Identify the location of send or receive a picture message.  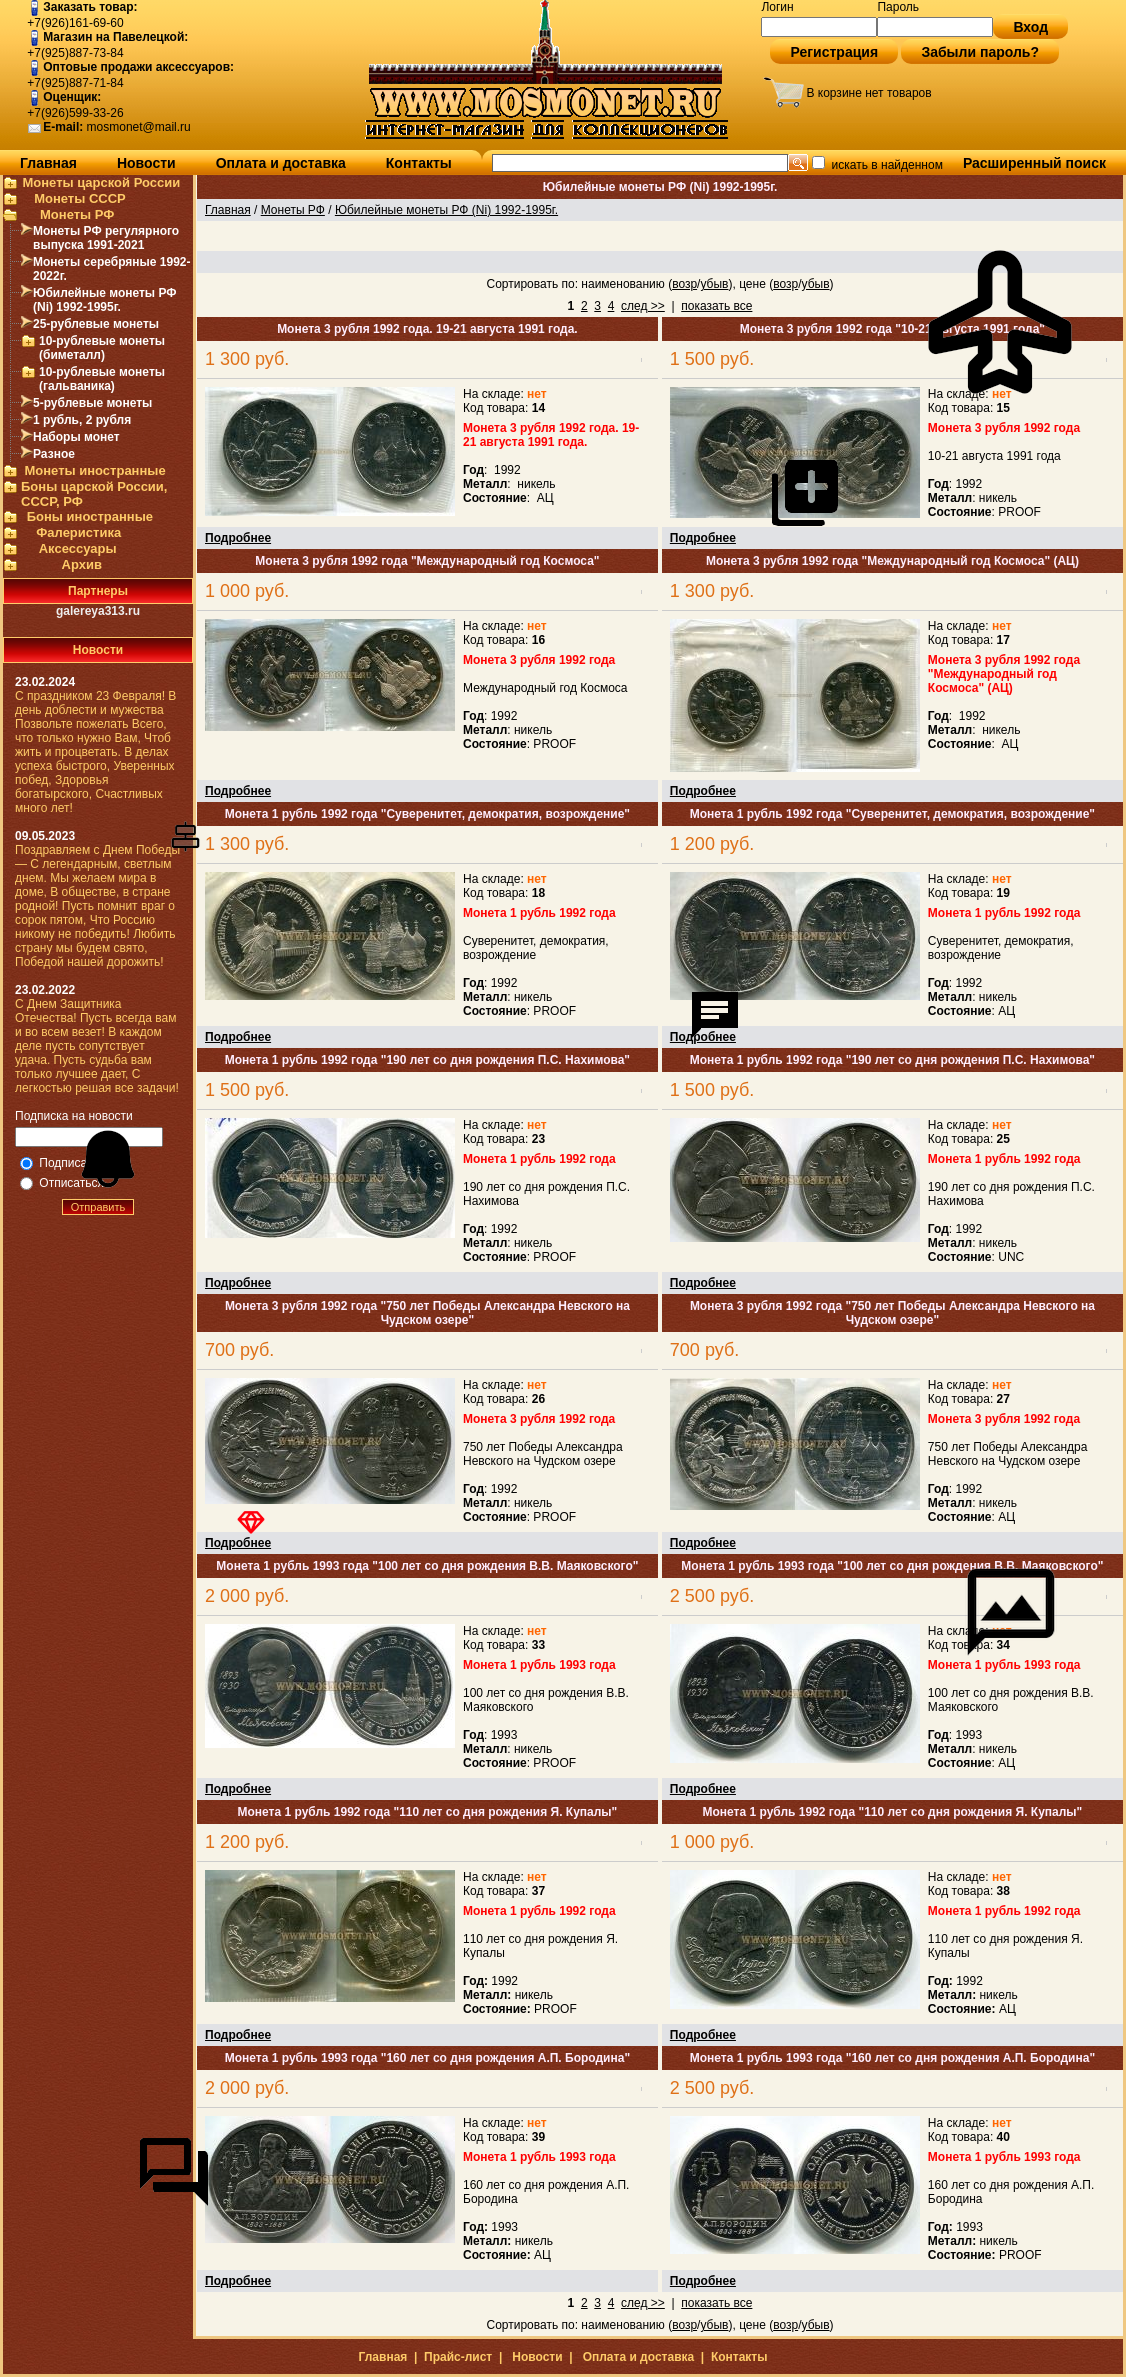
(1011, 1612).